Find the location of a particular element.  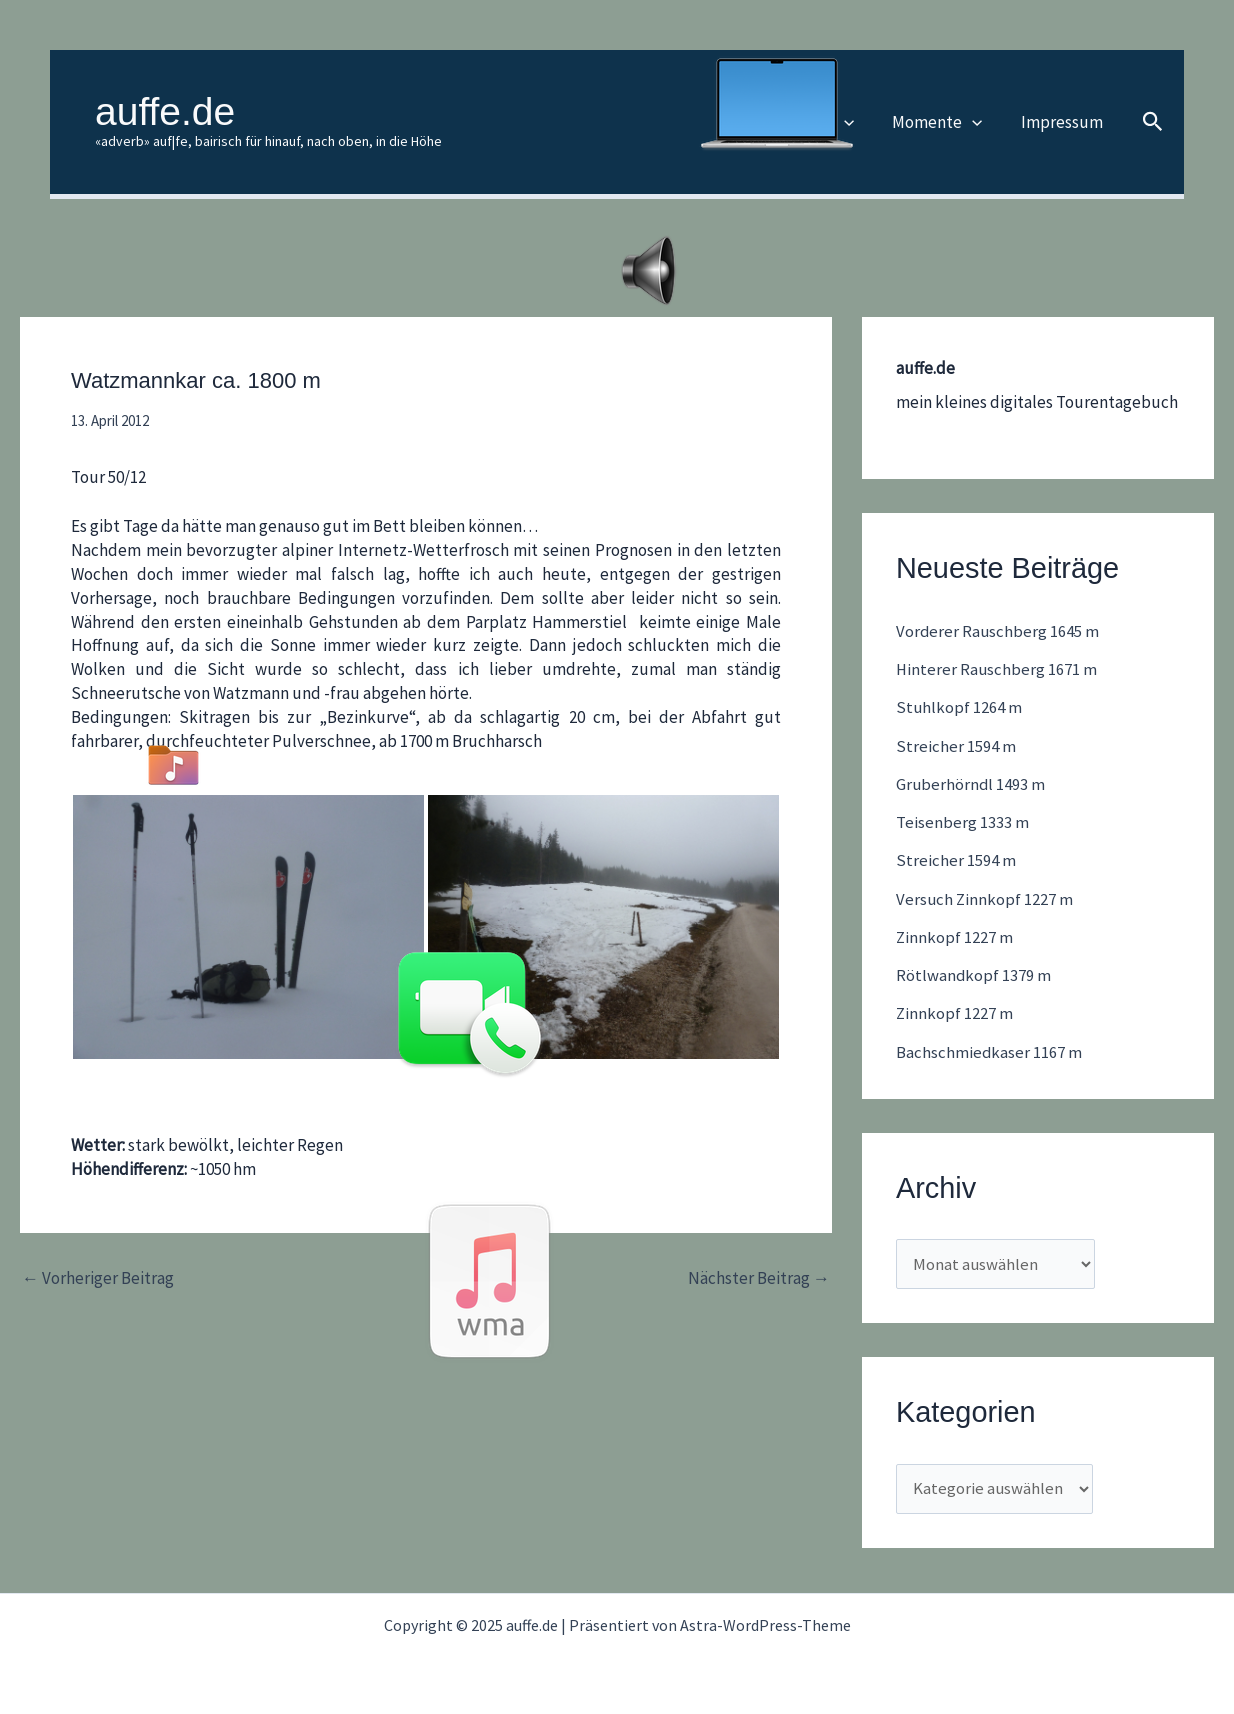

access audio library in iMovie is located at coordinates (649, 270).